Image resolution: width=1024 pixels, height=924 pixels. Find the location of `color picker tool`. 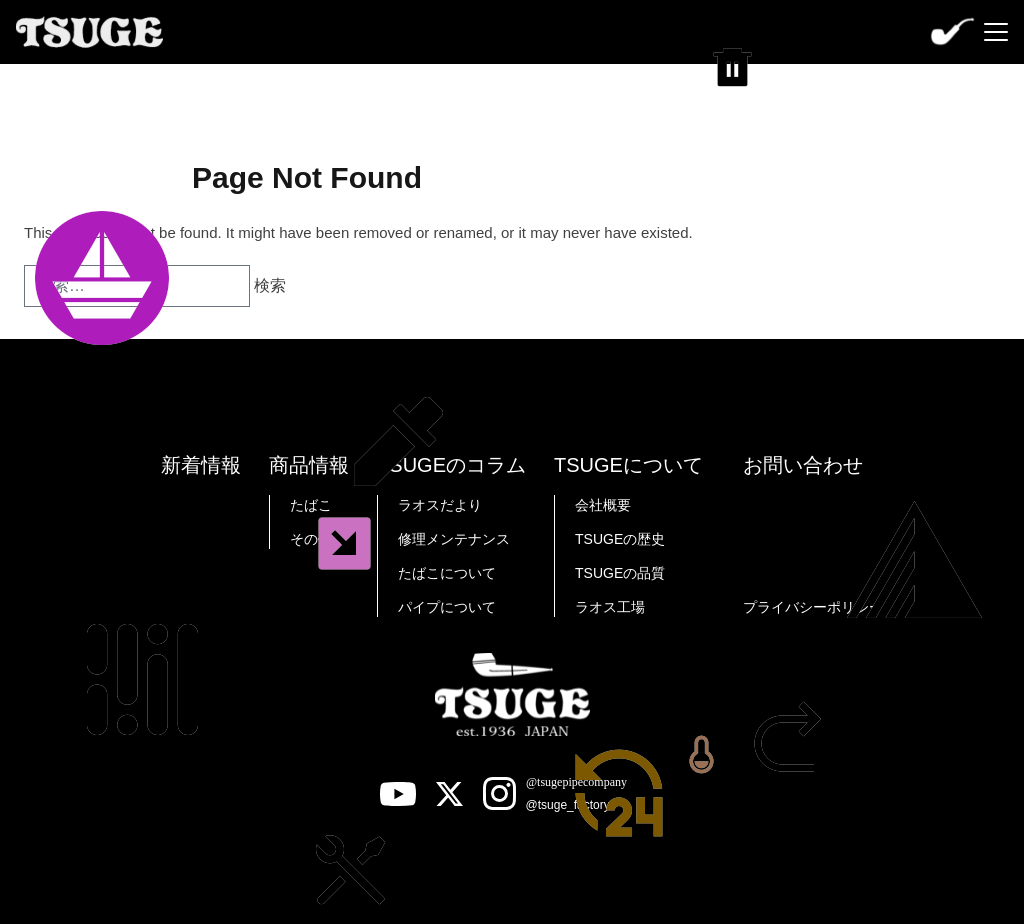

color picker tool is located at coordinates (399, 440).